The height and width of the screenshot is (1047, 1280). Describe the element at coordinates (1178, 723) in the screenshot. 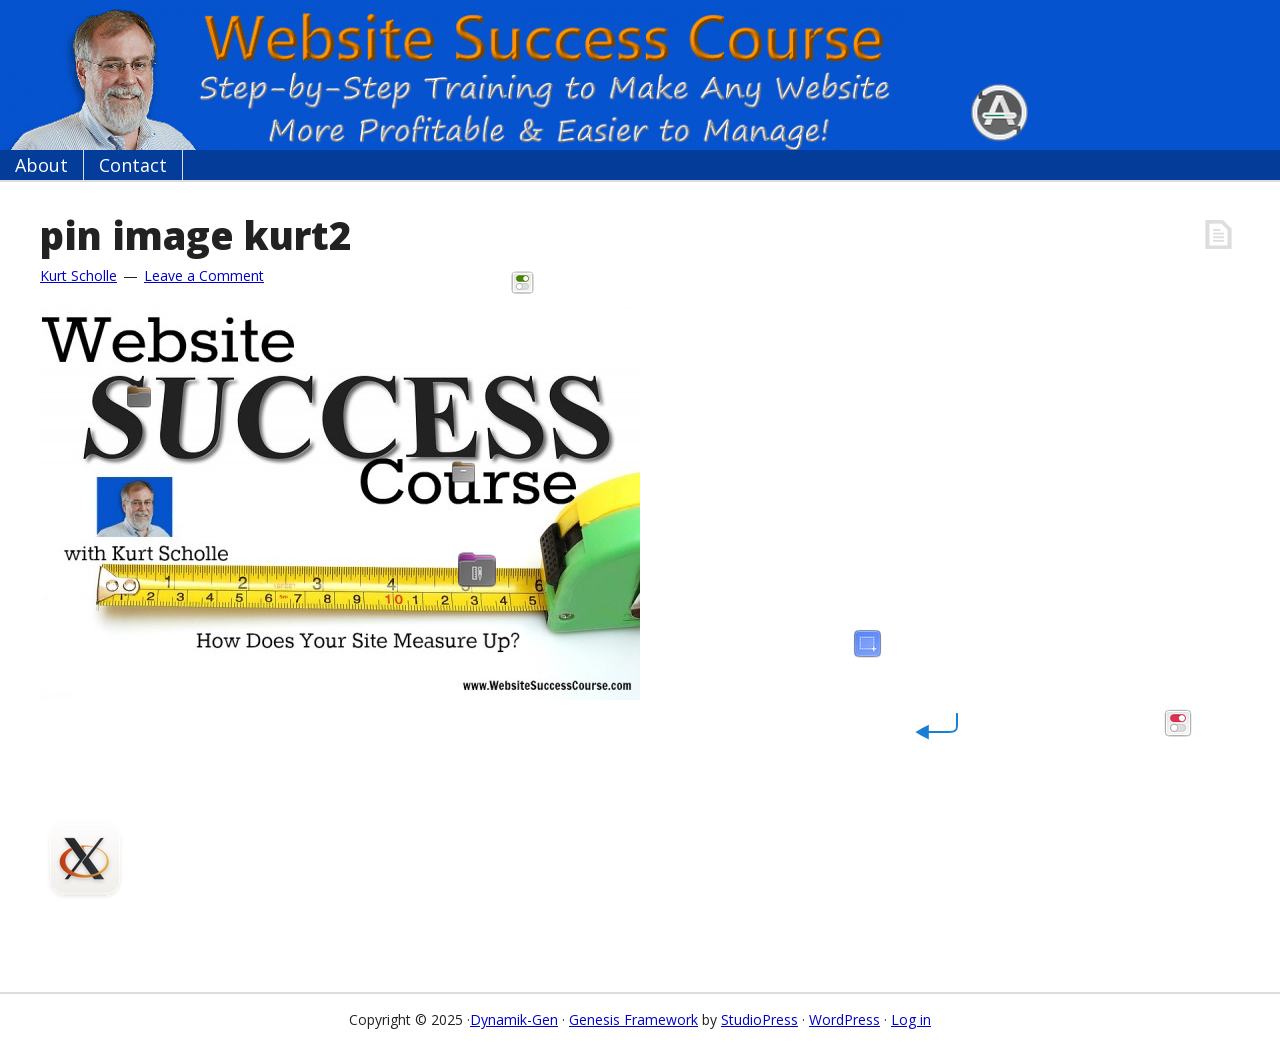

I see `open system settings or preferences` at that location.